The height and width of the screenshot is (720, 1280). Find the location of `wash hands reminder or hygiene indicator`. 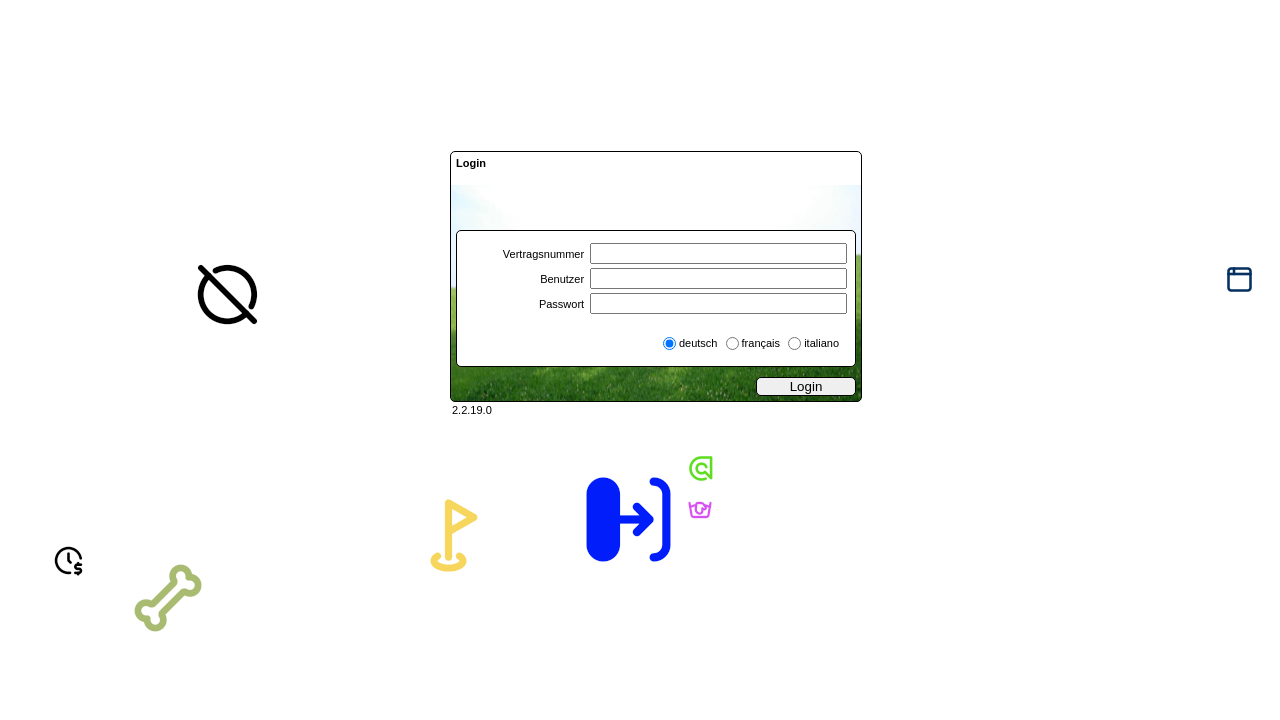

wash hands reminder or hygiene indicator is located at coordinates (700, 510).